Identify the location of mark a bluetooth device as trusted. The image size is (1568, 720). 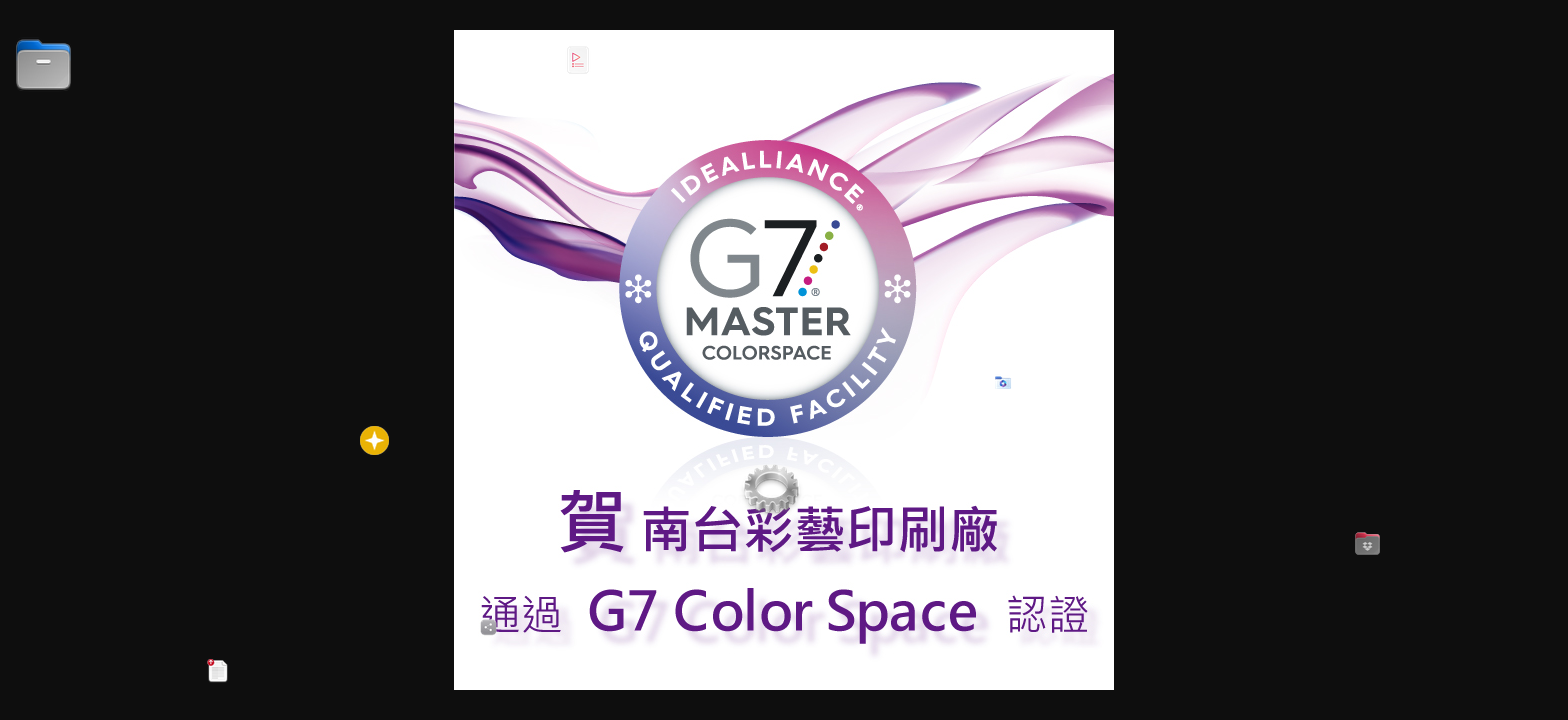
(374, 440).